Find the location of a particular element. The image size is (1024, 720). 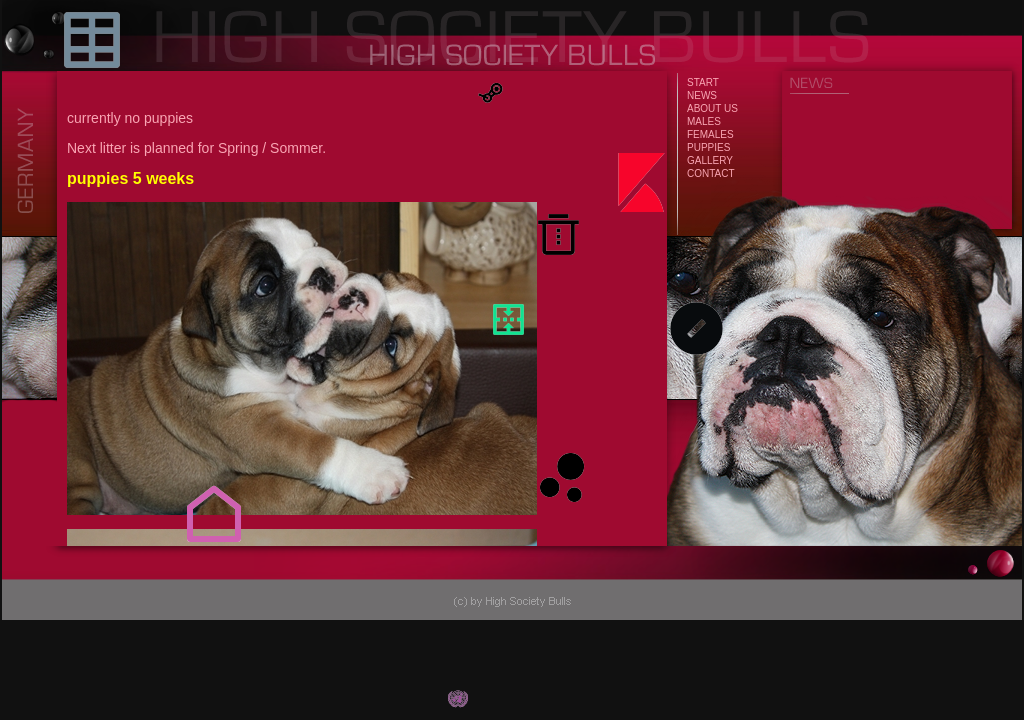

delete selected item is located at coordinates (558, 234).